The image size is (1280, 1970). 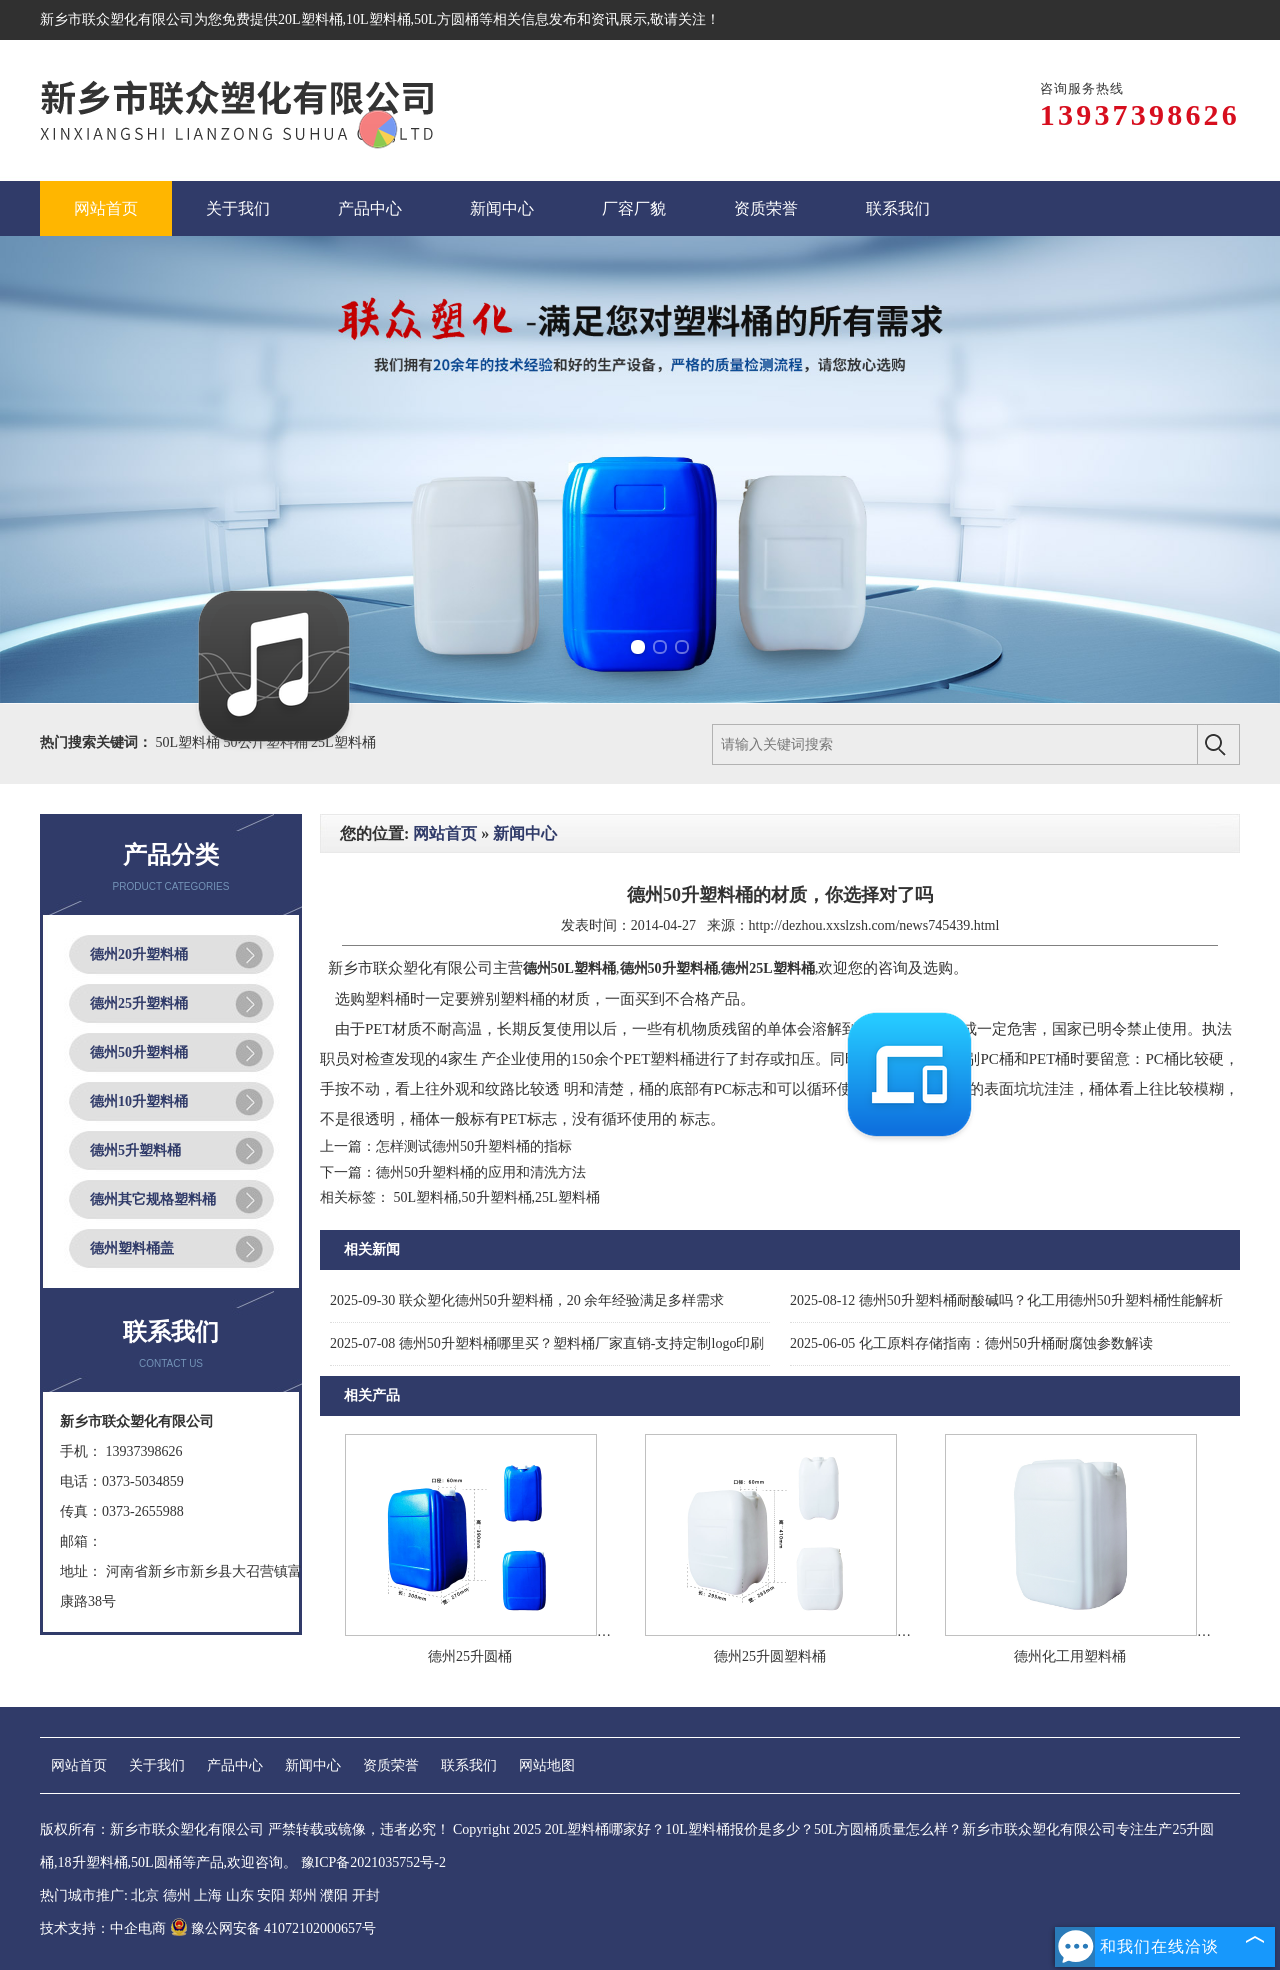 What do you see at coordinates (274, 666) in the screenshot?
I see `open audacious music player` at bounding box center [274, 666].